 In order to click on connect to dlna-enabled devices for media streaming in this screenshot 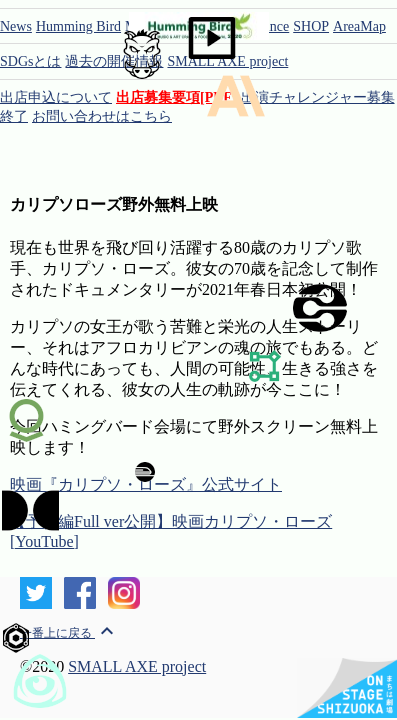, I will do `click(320, 308)`.